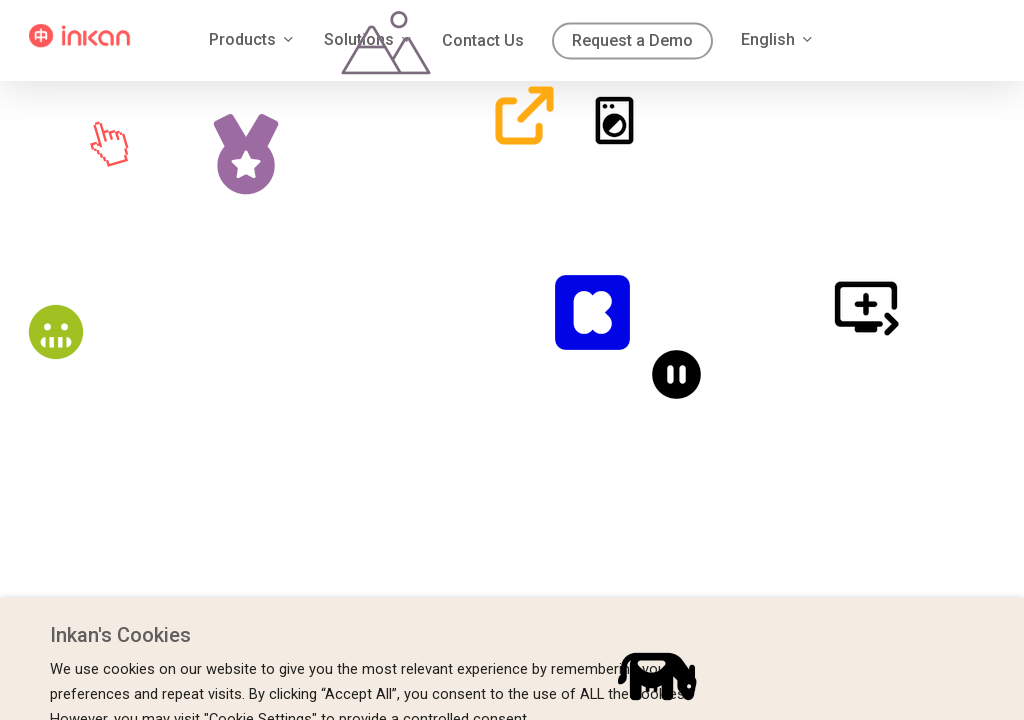 This screenshot has height=720, width=1024. Describe the element at coordinates (524, 115) in the screenshot. I see `open link in a new tab or window` at that location.